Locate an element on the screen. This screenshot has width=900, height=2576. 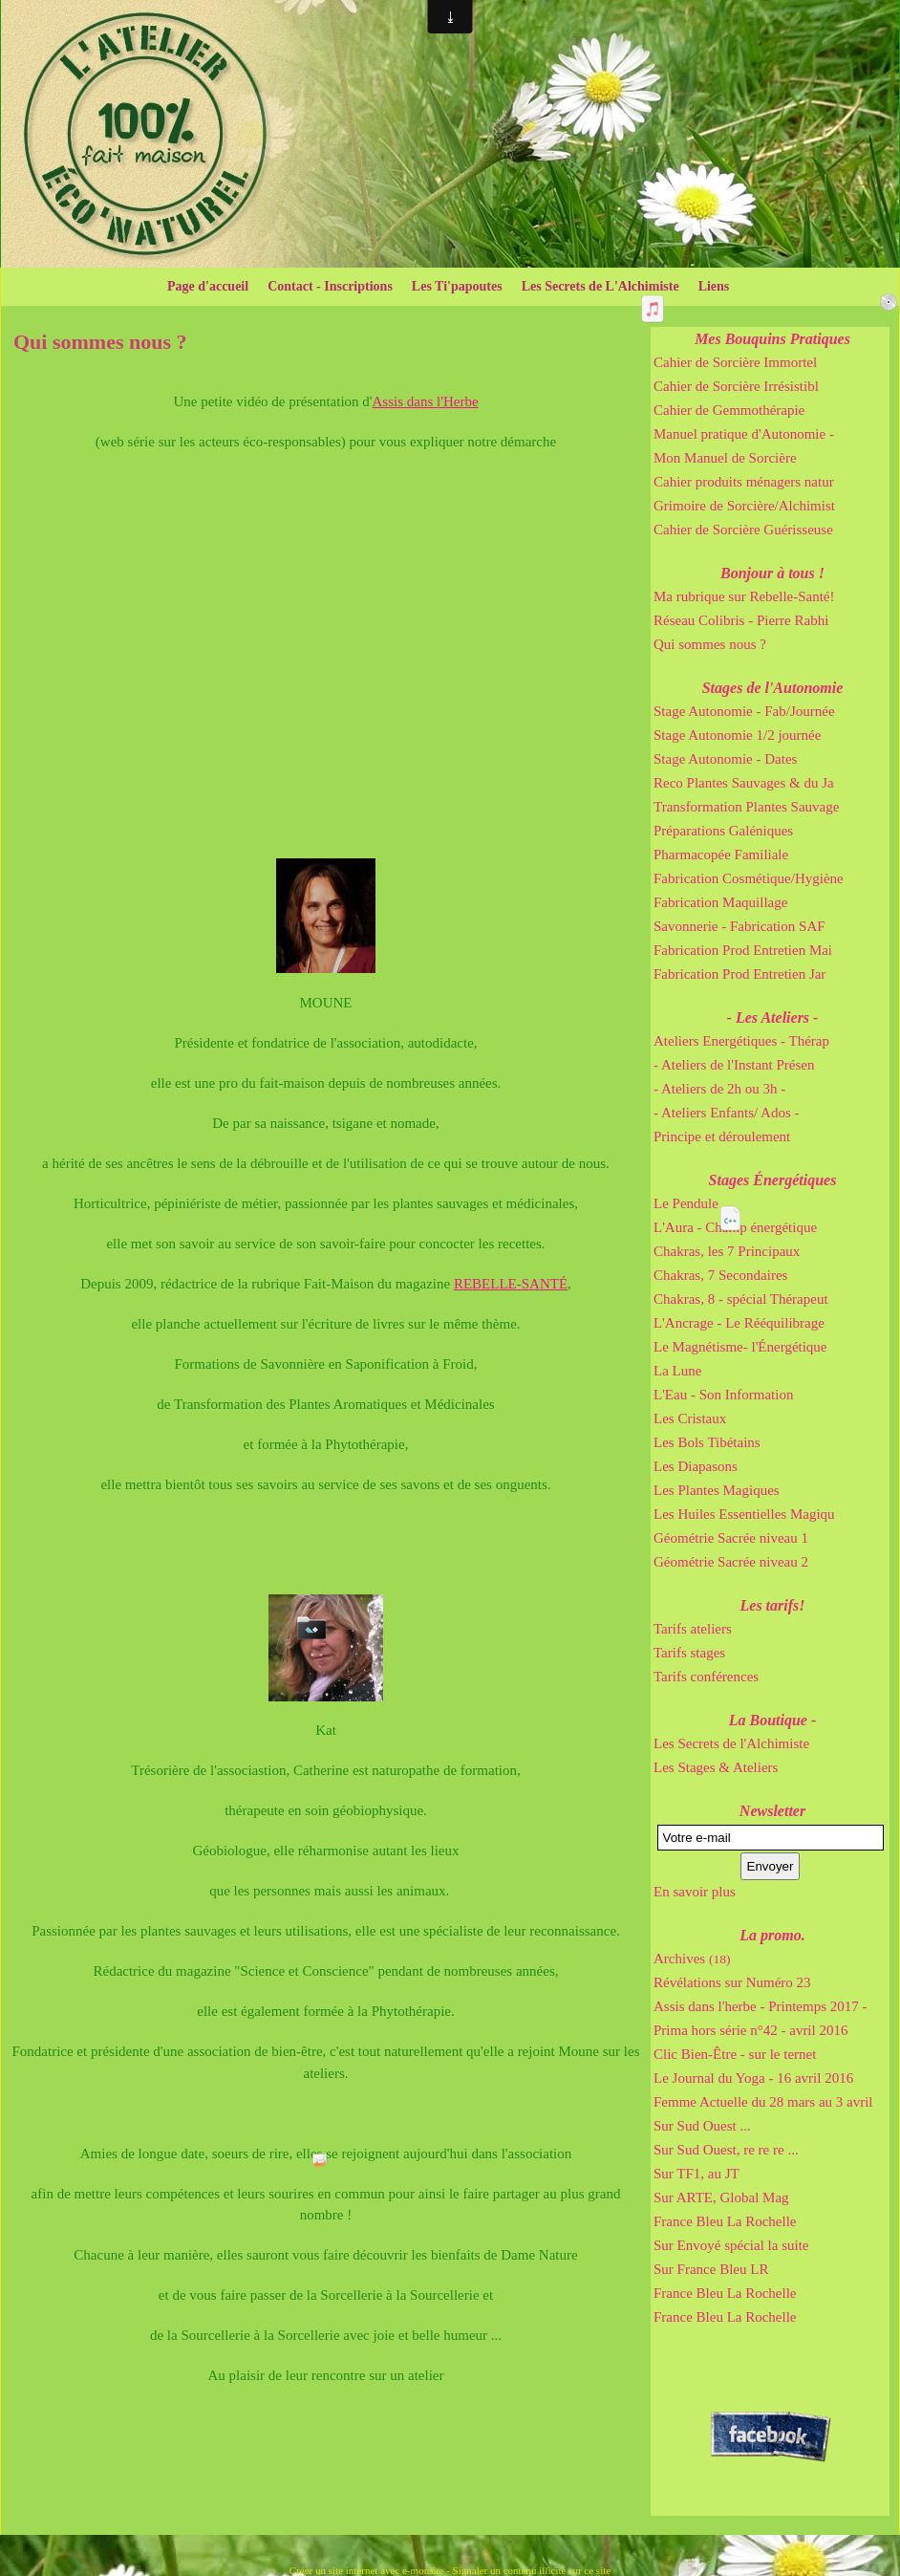
open alpinejs project folder is located at coordinates (311, 1629).